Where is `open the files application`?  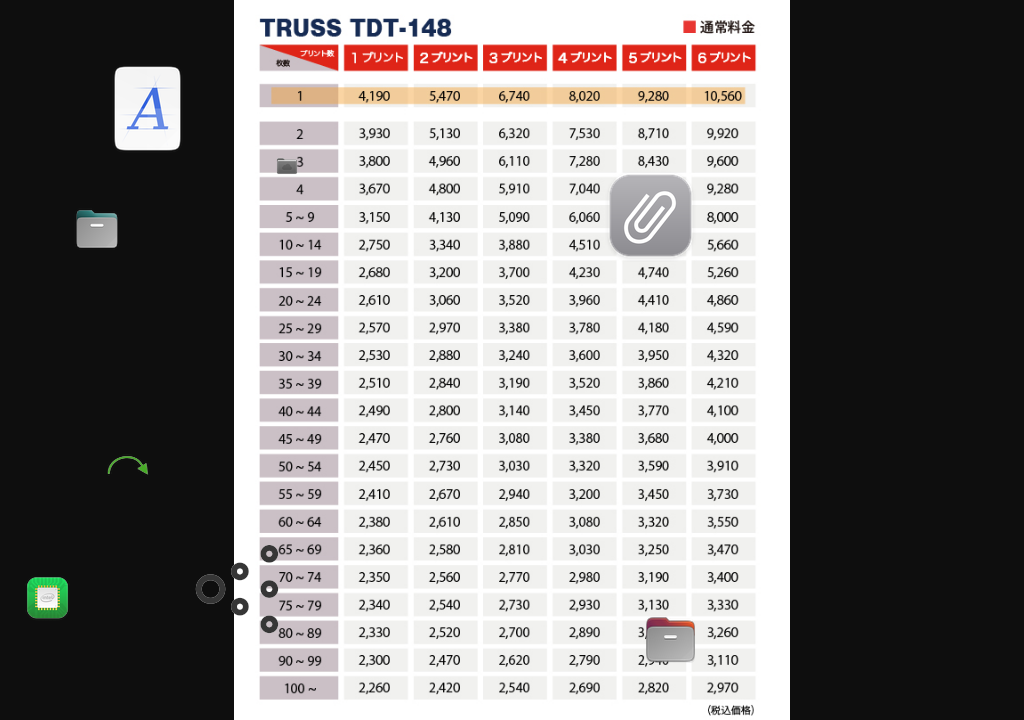 open the files application is located at coordinates (670, 639).